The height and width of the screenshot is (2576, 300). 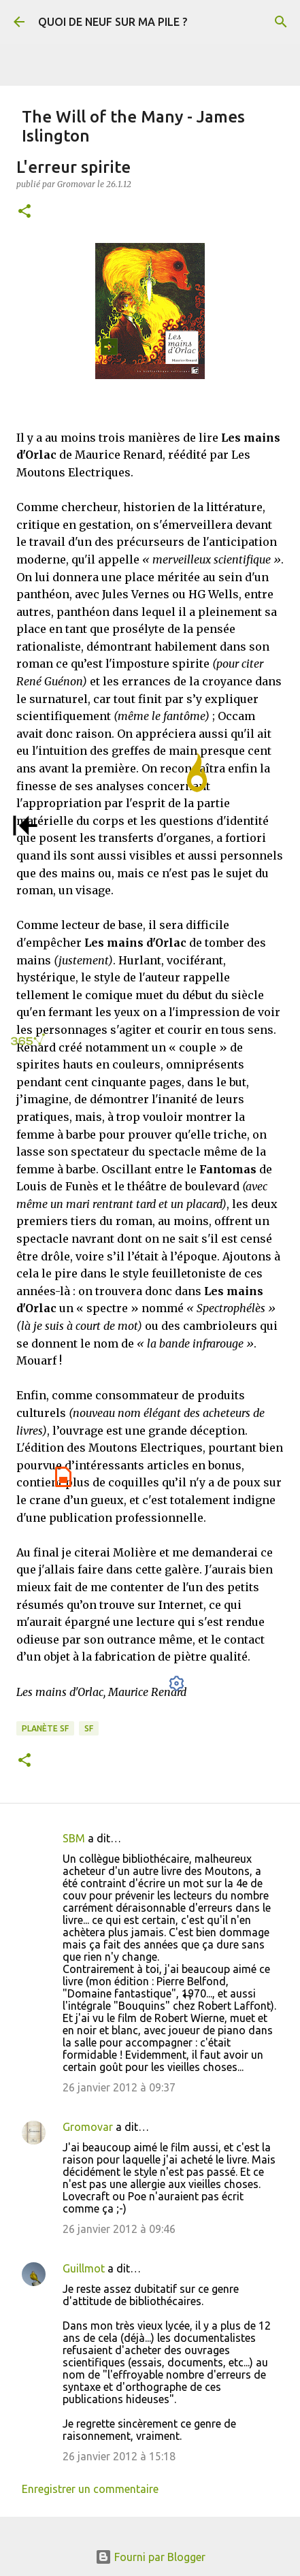 What do you see at coordinates (24, 826) in the screenshot?
I see `collapse panel to the left` at bounding box center [24, 826].